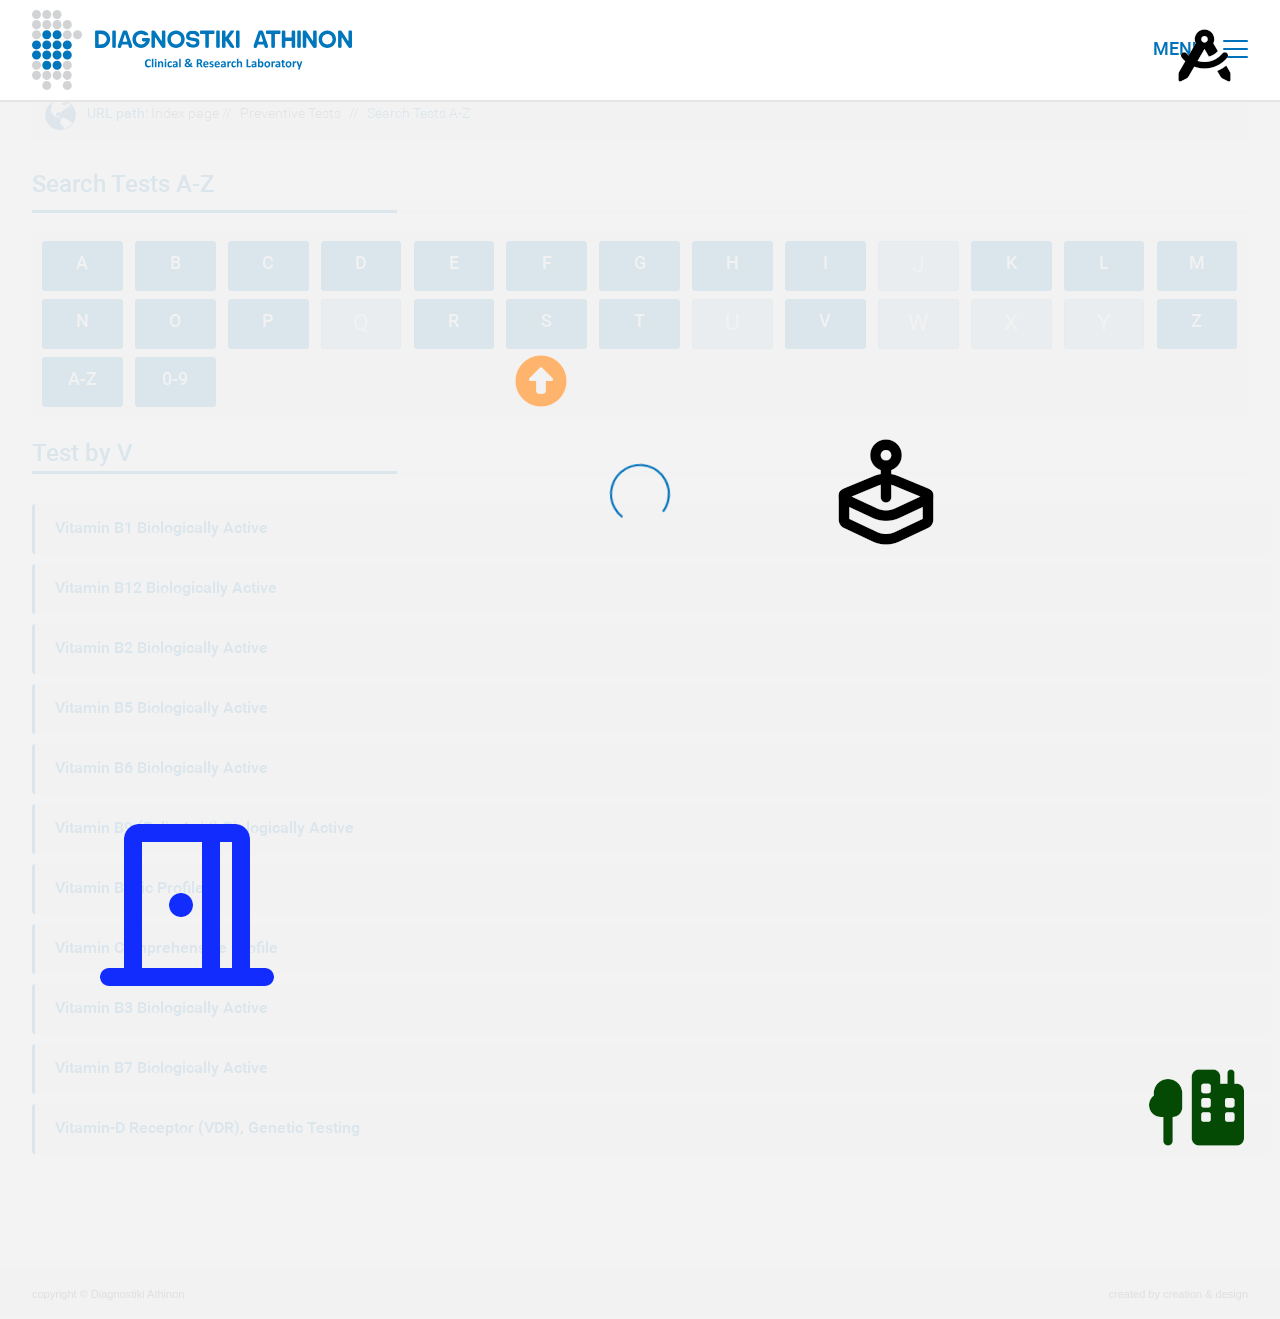 The image size is (1280, 1319). What do you see at coordinates (541, 381) in the screenshot?
I see `scroll to top of page` at bounding box center [541, 381].